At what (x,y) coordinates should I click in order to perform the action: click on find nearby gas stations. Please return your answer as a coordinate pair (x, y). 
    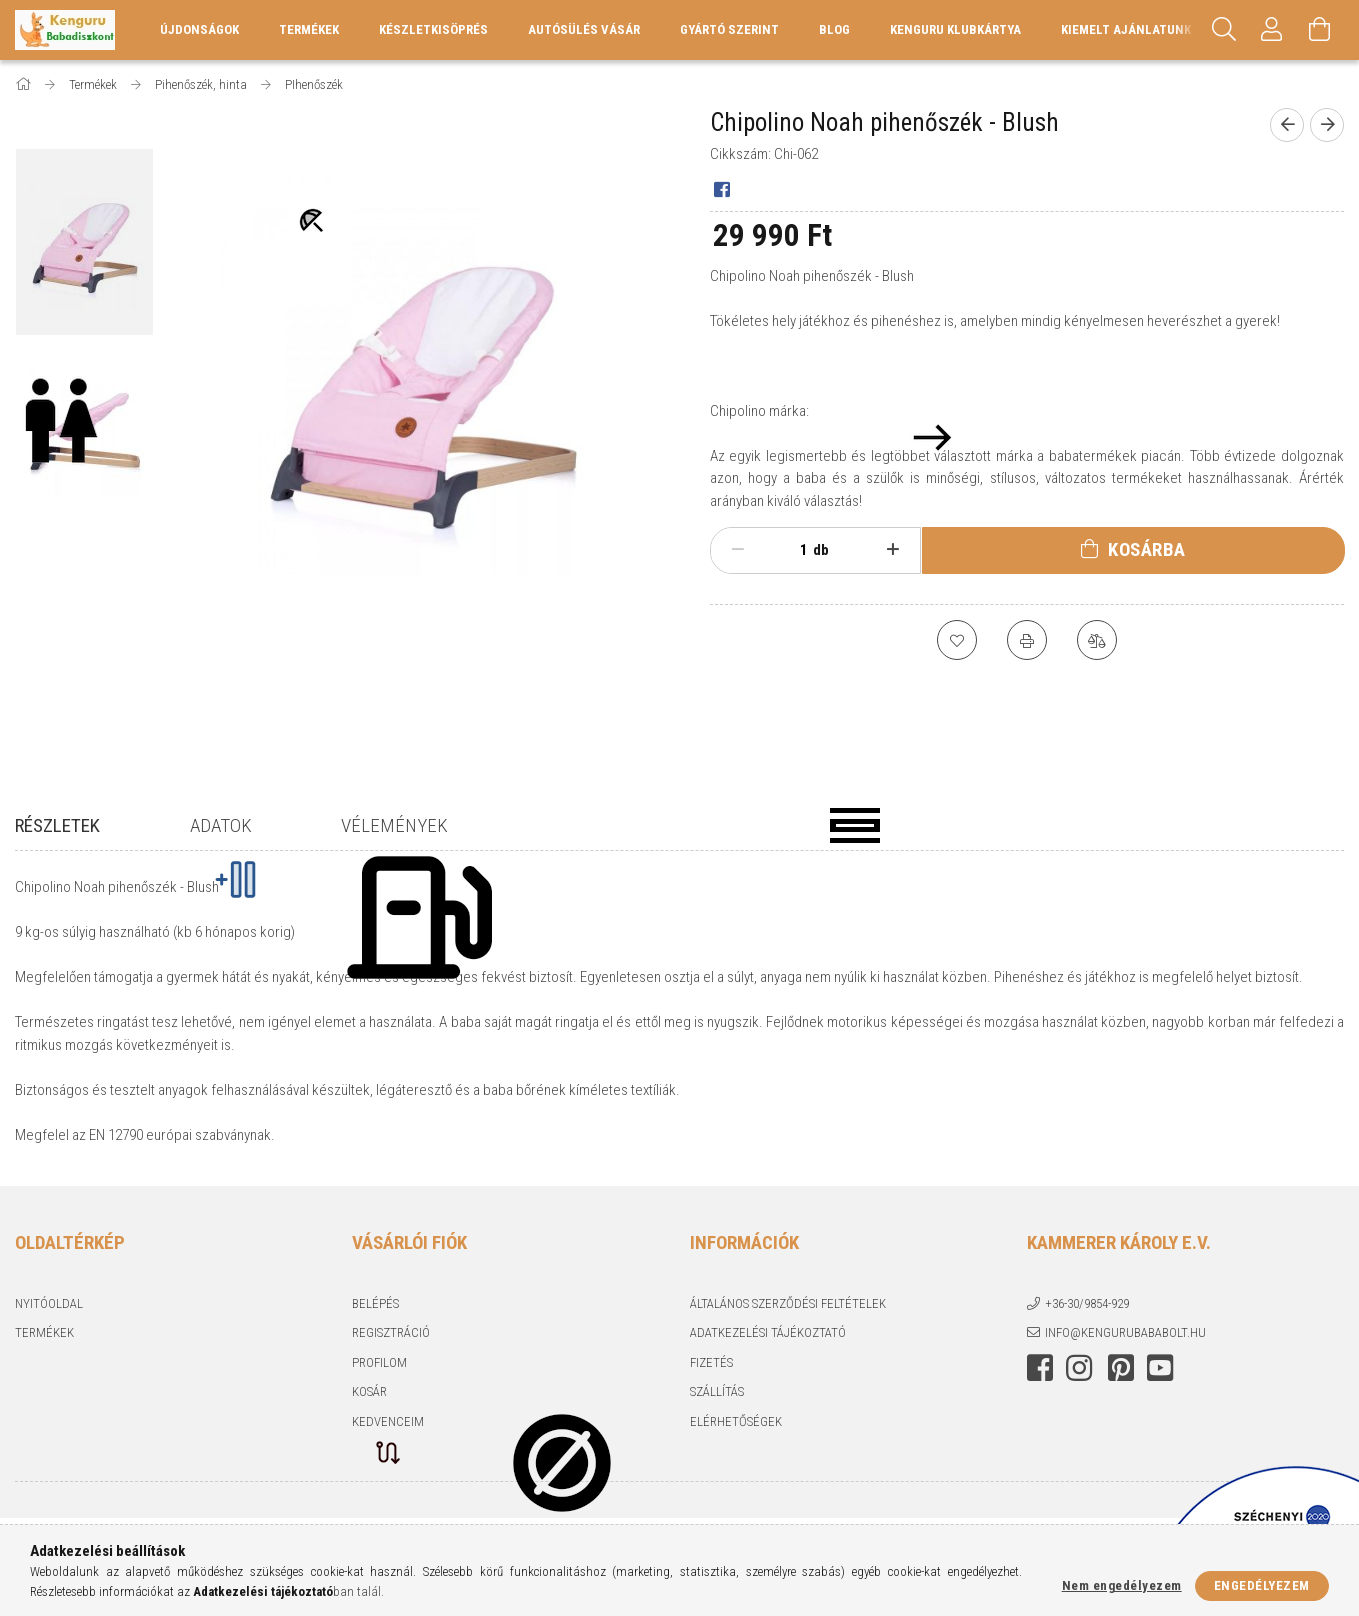
    Looking at the image, I should click on (413, 917).